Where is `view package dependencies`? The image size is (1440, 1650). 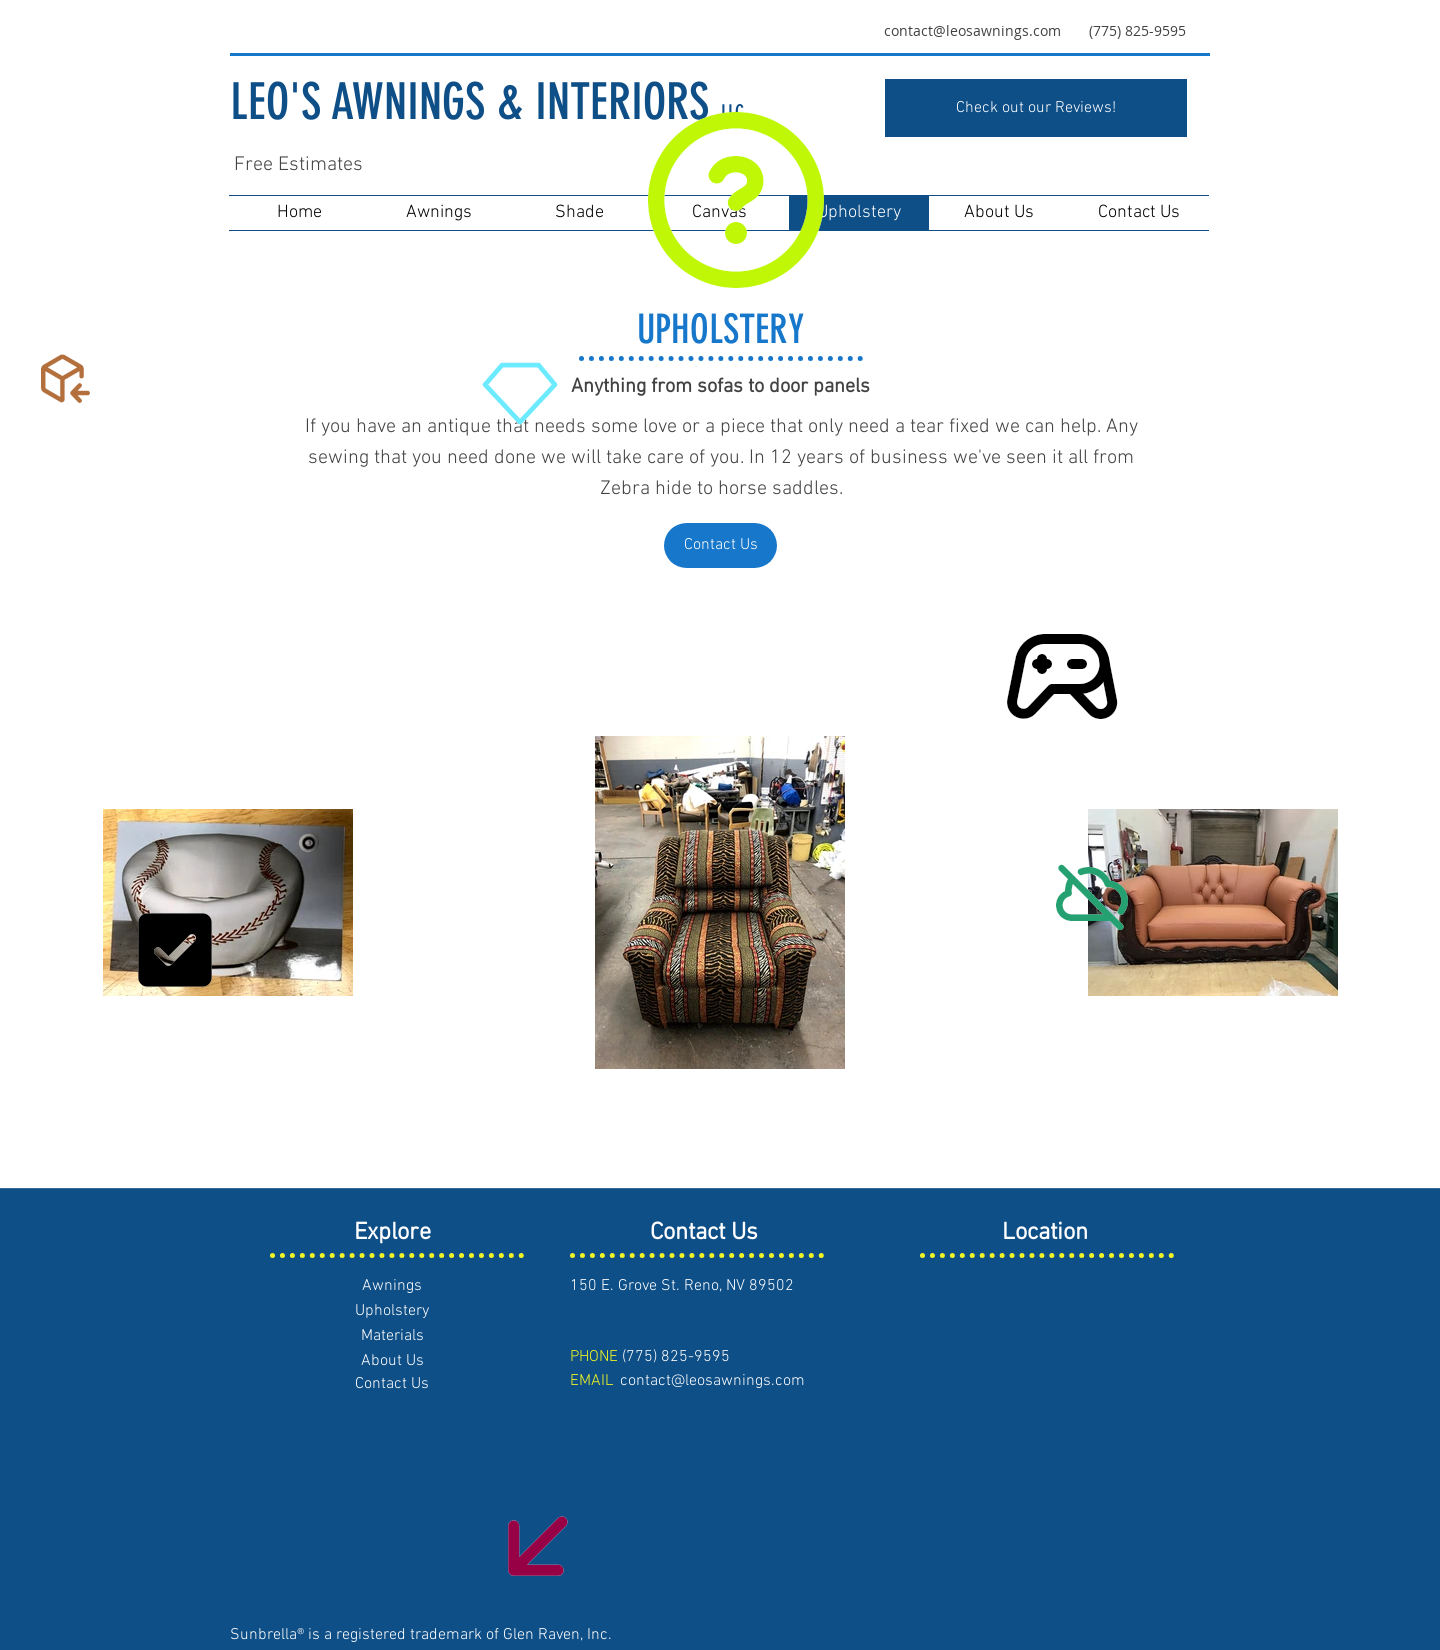 view package dependencies is located at coordinates (65, 378).